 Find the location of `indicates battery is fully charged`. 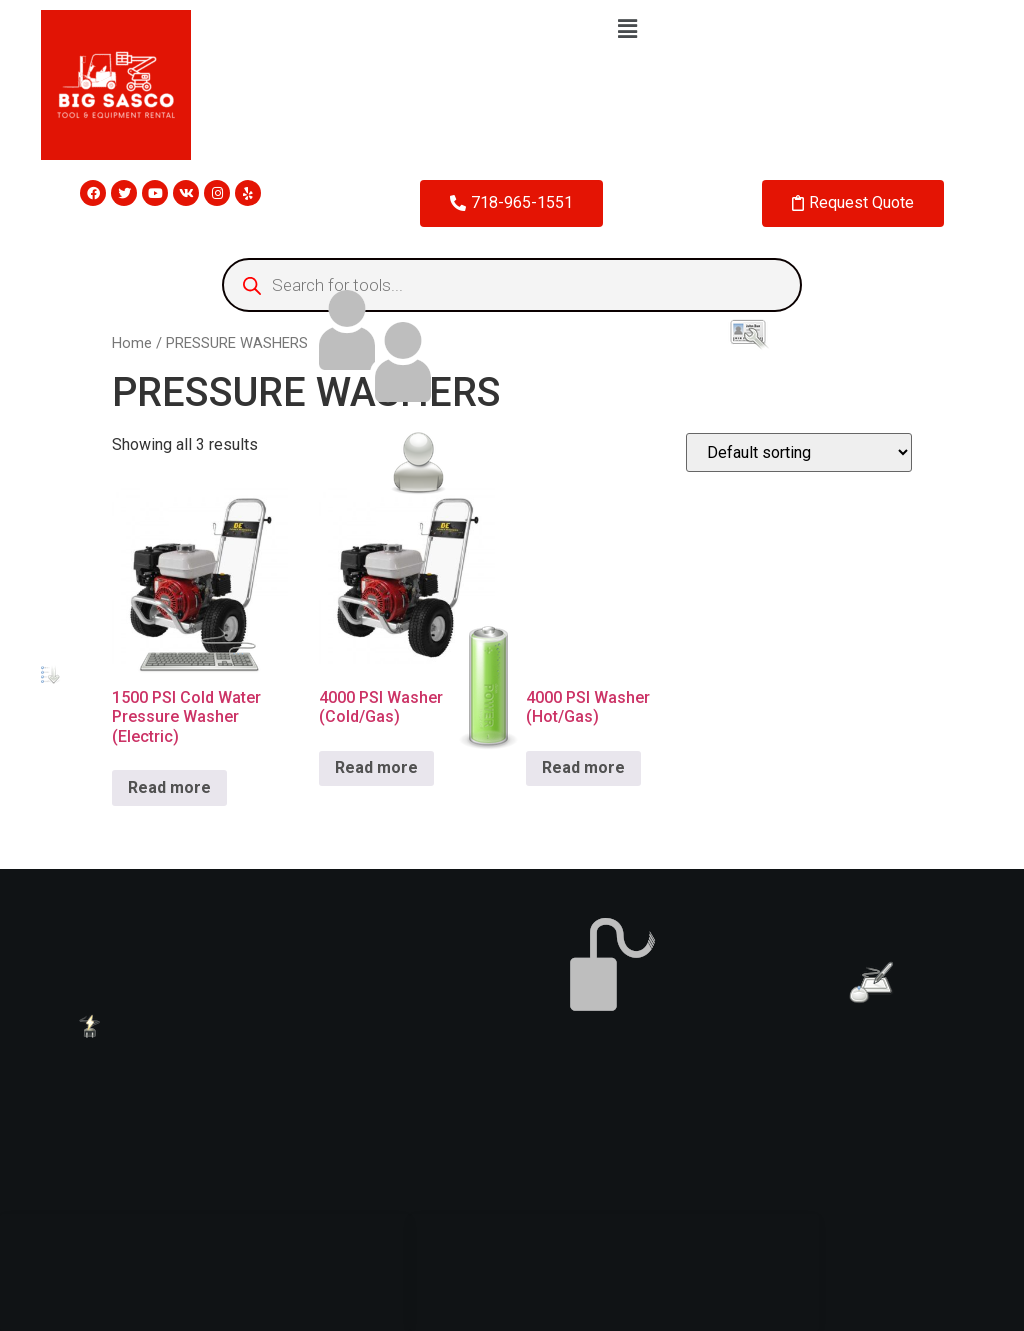

indicates battery is fully charged is located at coordinates (488, 688).